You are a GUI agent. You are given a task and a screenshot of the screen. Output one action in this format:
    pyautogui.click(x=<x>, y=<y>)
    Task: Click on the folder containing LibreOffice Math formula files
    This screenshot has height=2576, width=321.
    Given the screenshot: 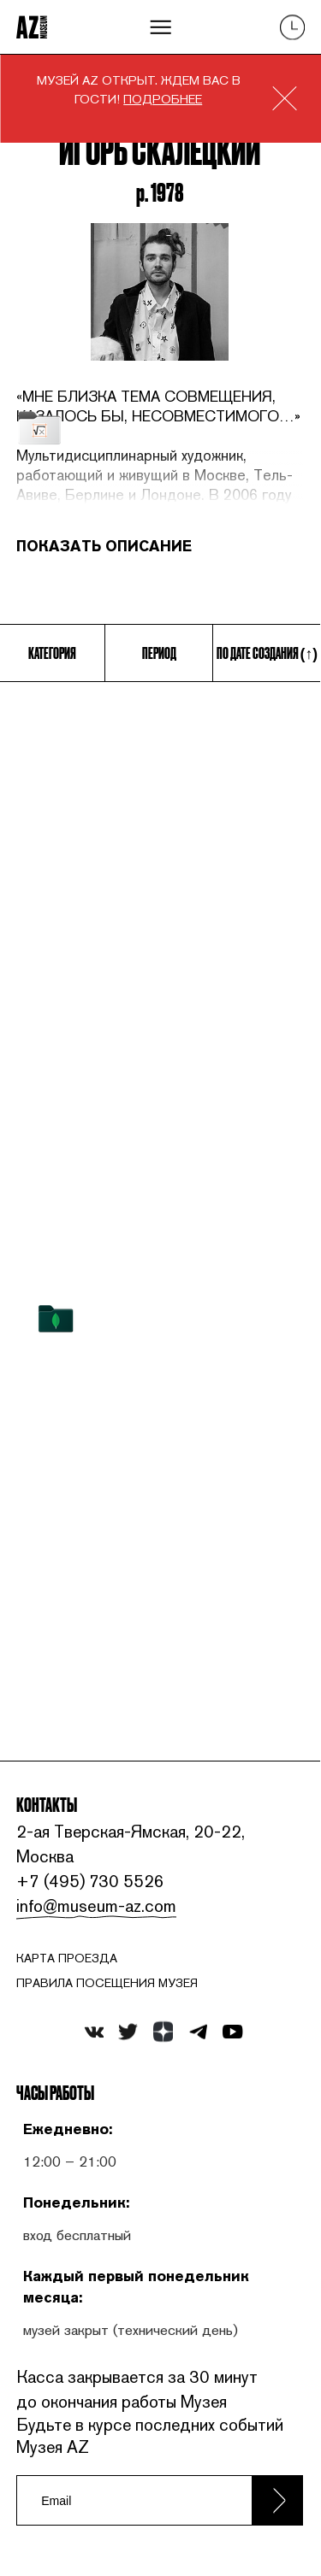 What is the action you would take?
    pyautogui.click(x=39, y=429)
    